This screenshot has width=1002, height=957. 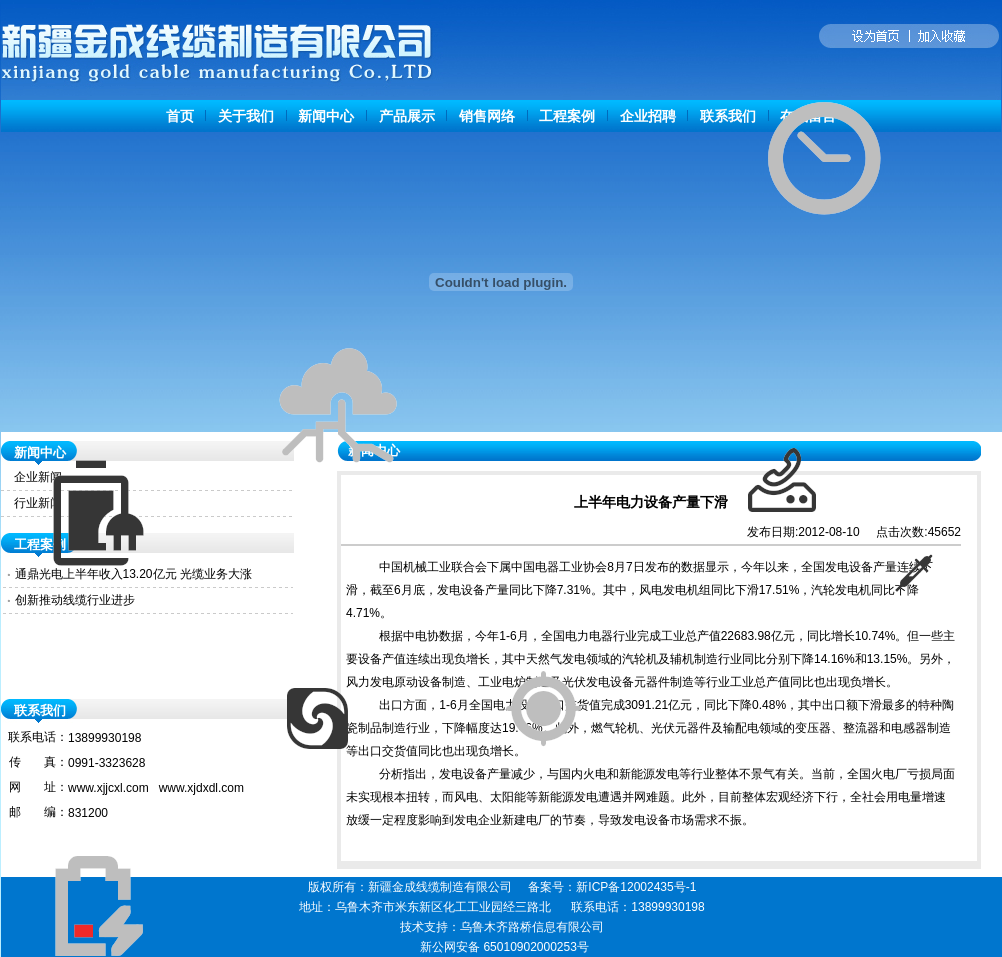 What do you see at coordinates (782, 478) in the screenshot?
I see `indicates modem or dial-up connection status` at bounding box center [782, 478].